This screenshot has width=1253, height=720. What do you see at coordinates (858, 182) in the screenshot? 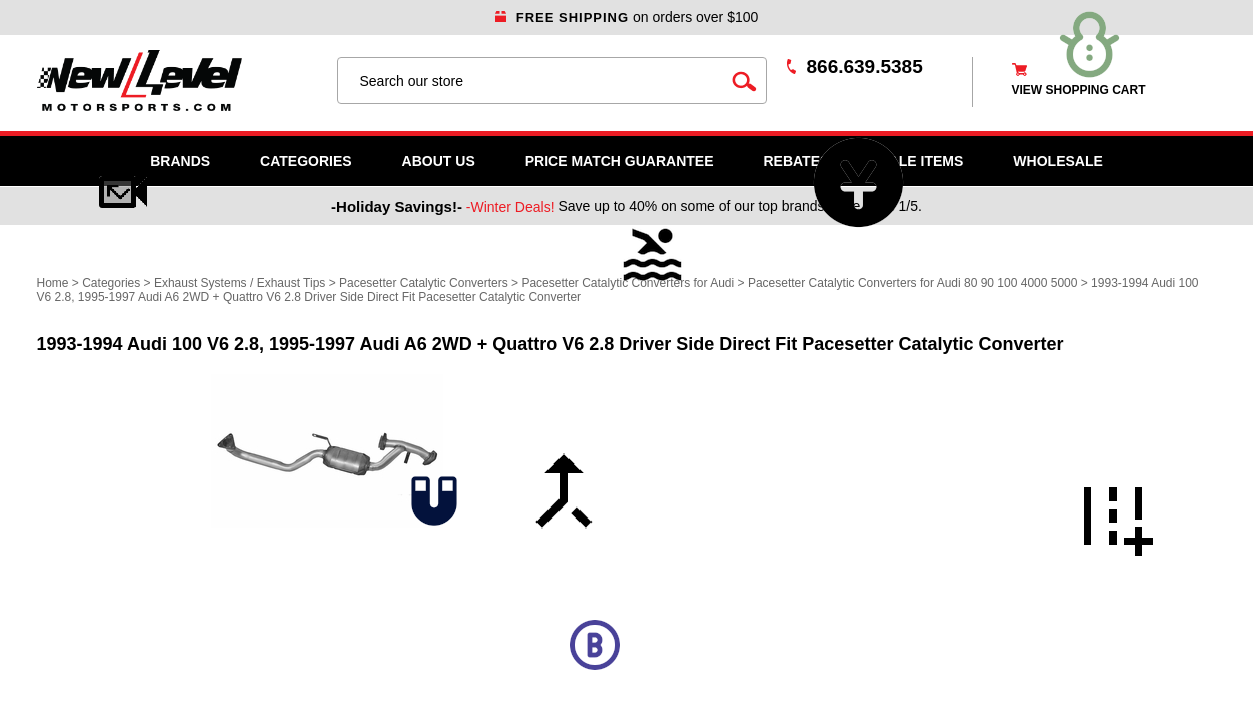
I see `view balance in chinese yuan` at bounding box center [858, 182].